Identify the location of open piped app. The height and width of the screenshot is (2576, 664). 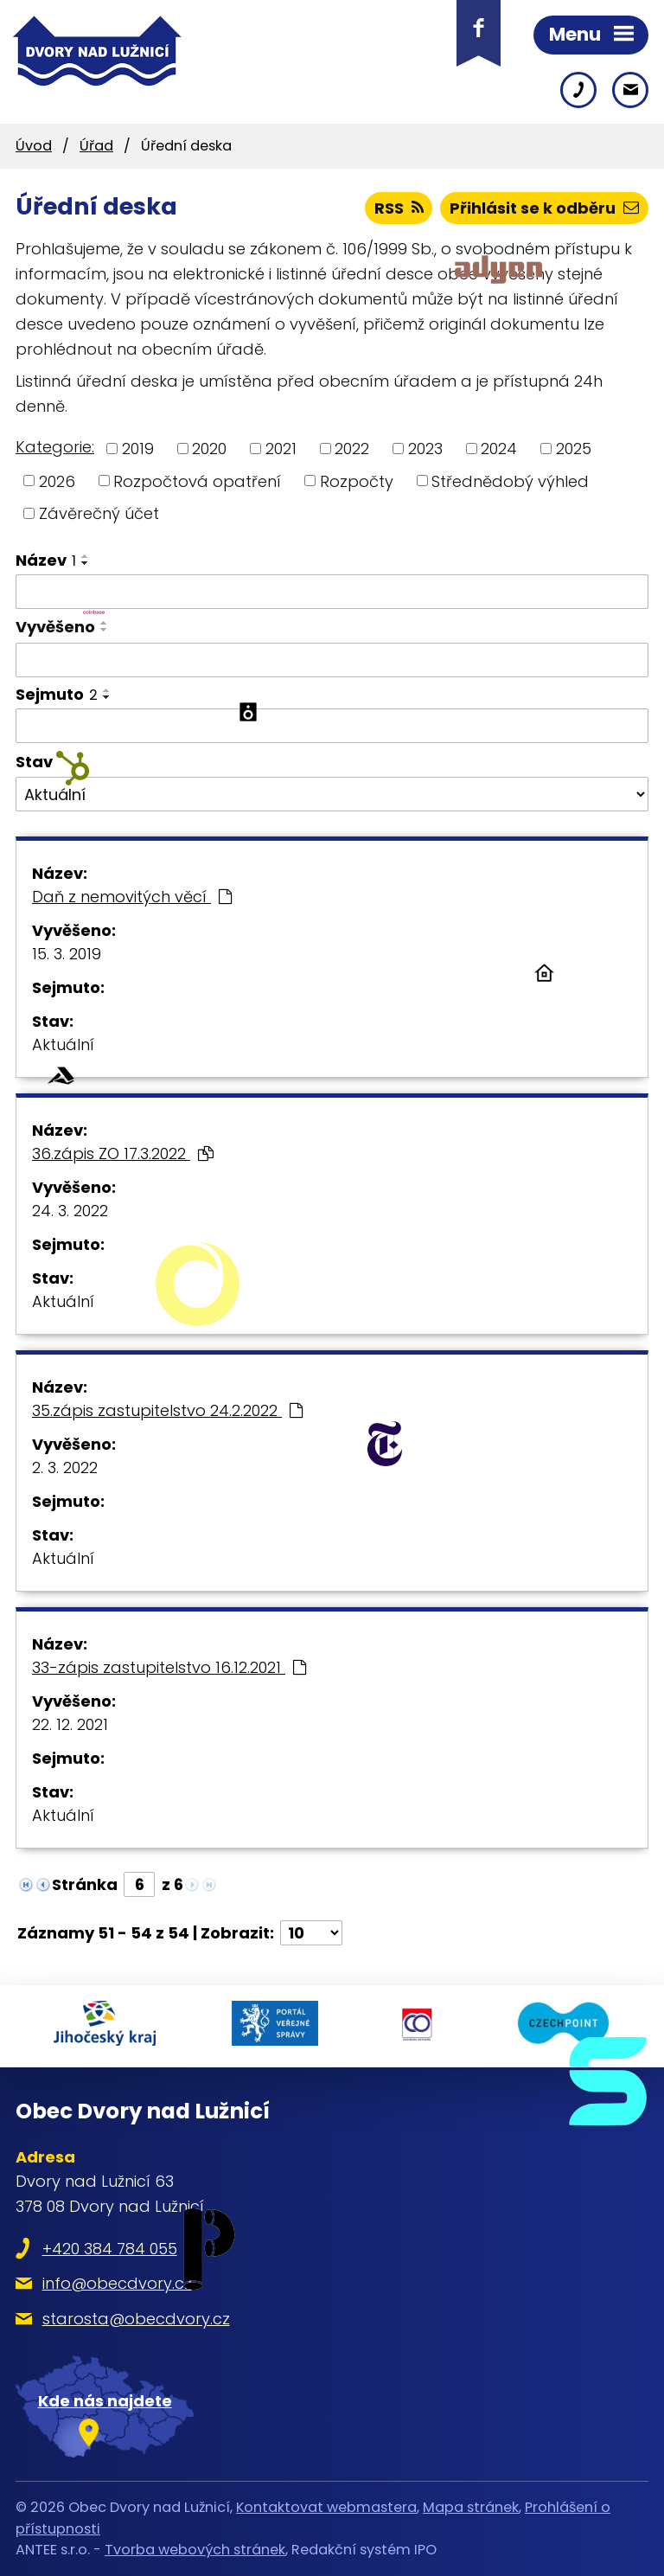
(209, 2249).